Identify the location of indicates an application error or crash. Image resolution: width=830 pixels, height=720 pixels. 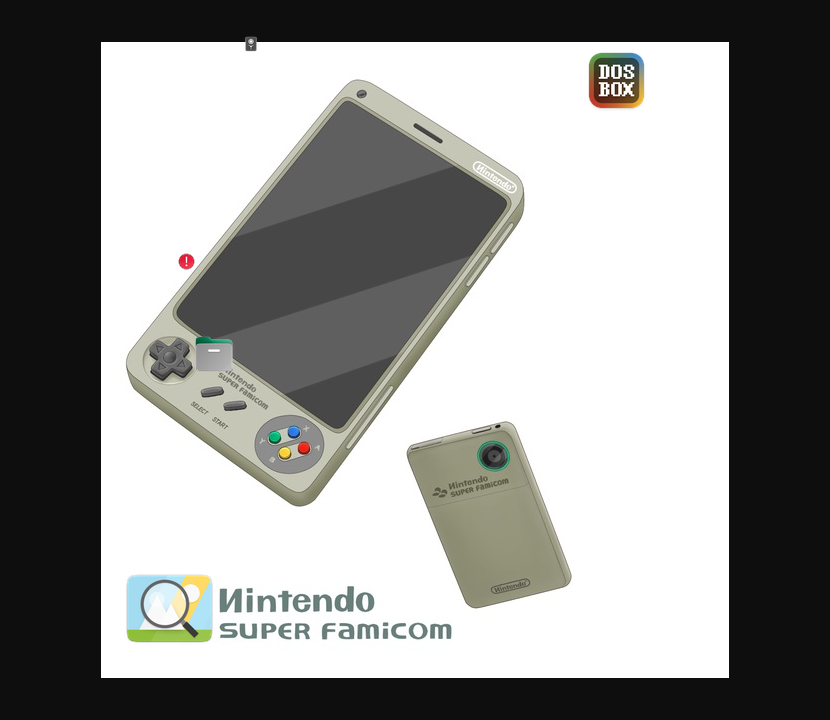
(186, 261).